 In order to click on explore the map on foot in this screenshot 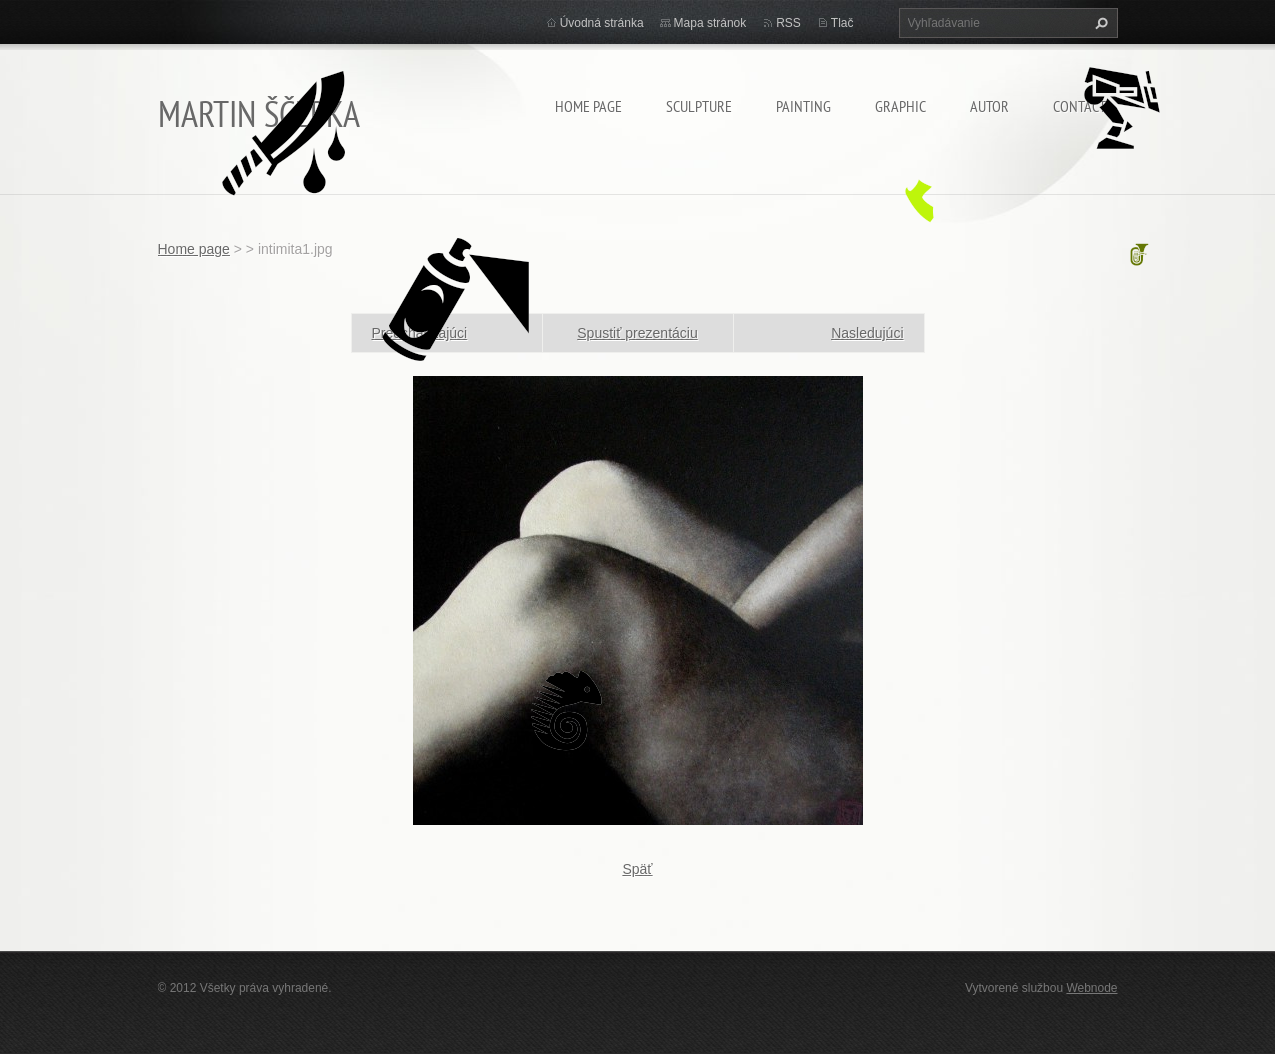, I will do `click(1122, 108)`.